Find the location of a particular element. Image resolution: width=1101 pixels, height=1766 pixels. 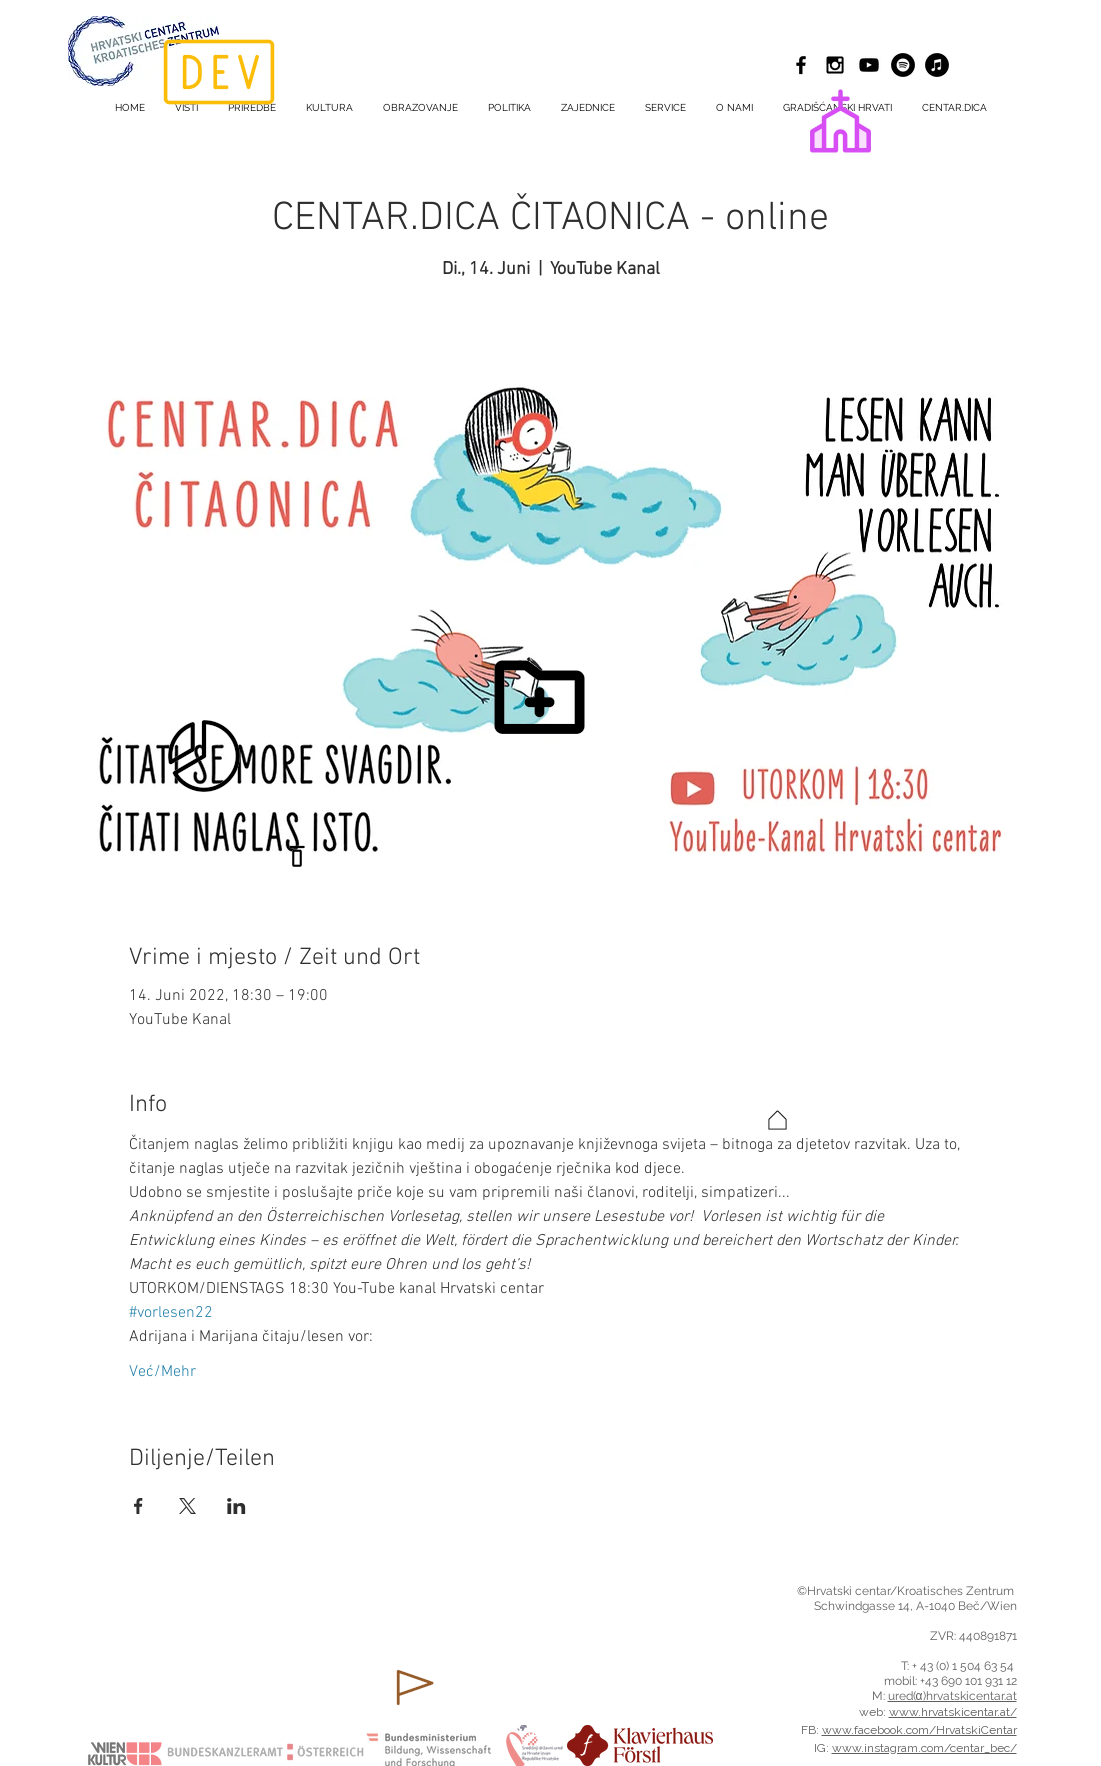

visit dev.to community profile is located at coordinates (219, 72).